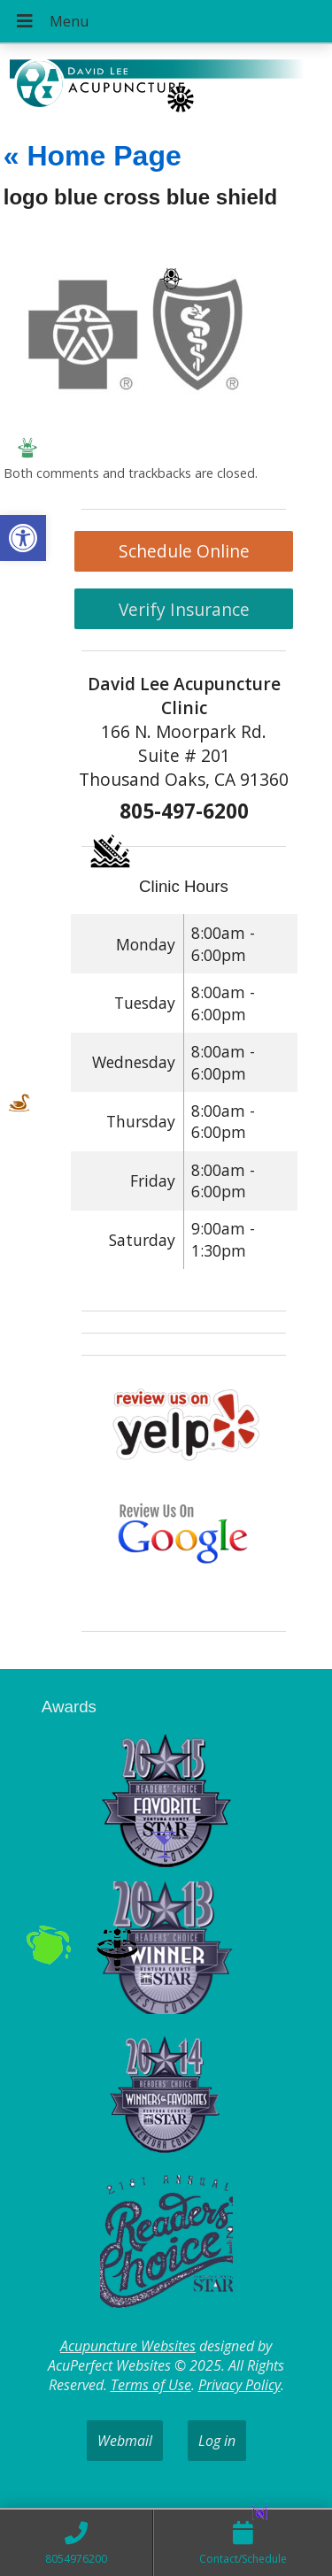 This screenshot has width=332, height=2576. What do you see at coordinates (49, 1945) in the screenshot?
I see `indicates watering or irrigation action` at bounding box center [49, 1945].